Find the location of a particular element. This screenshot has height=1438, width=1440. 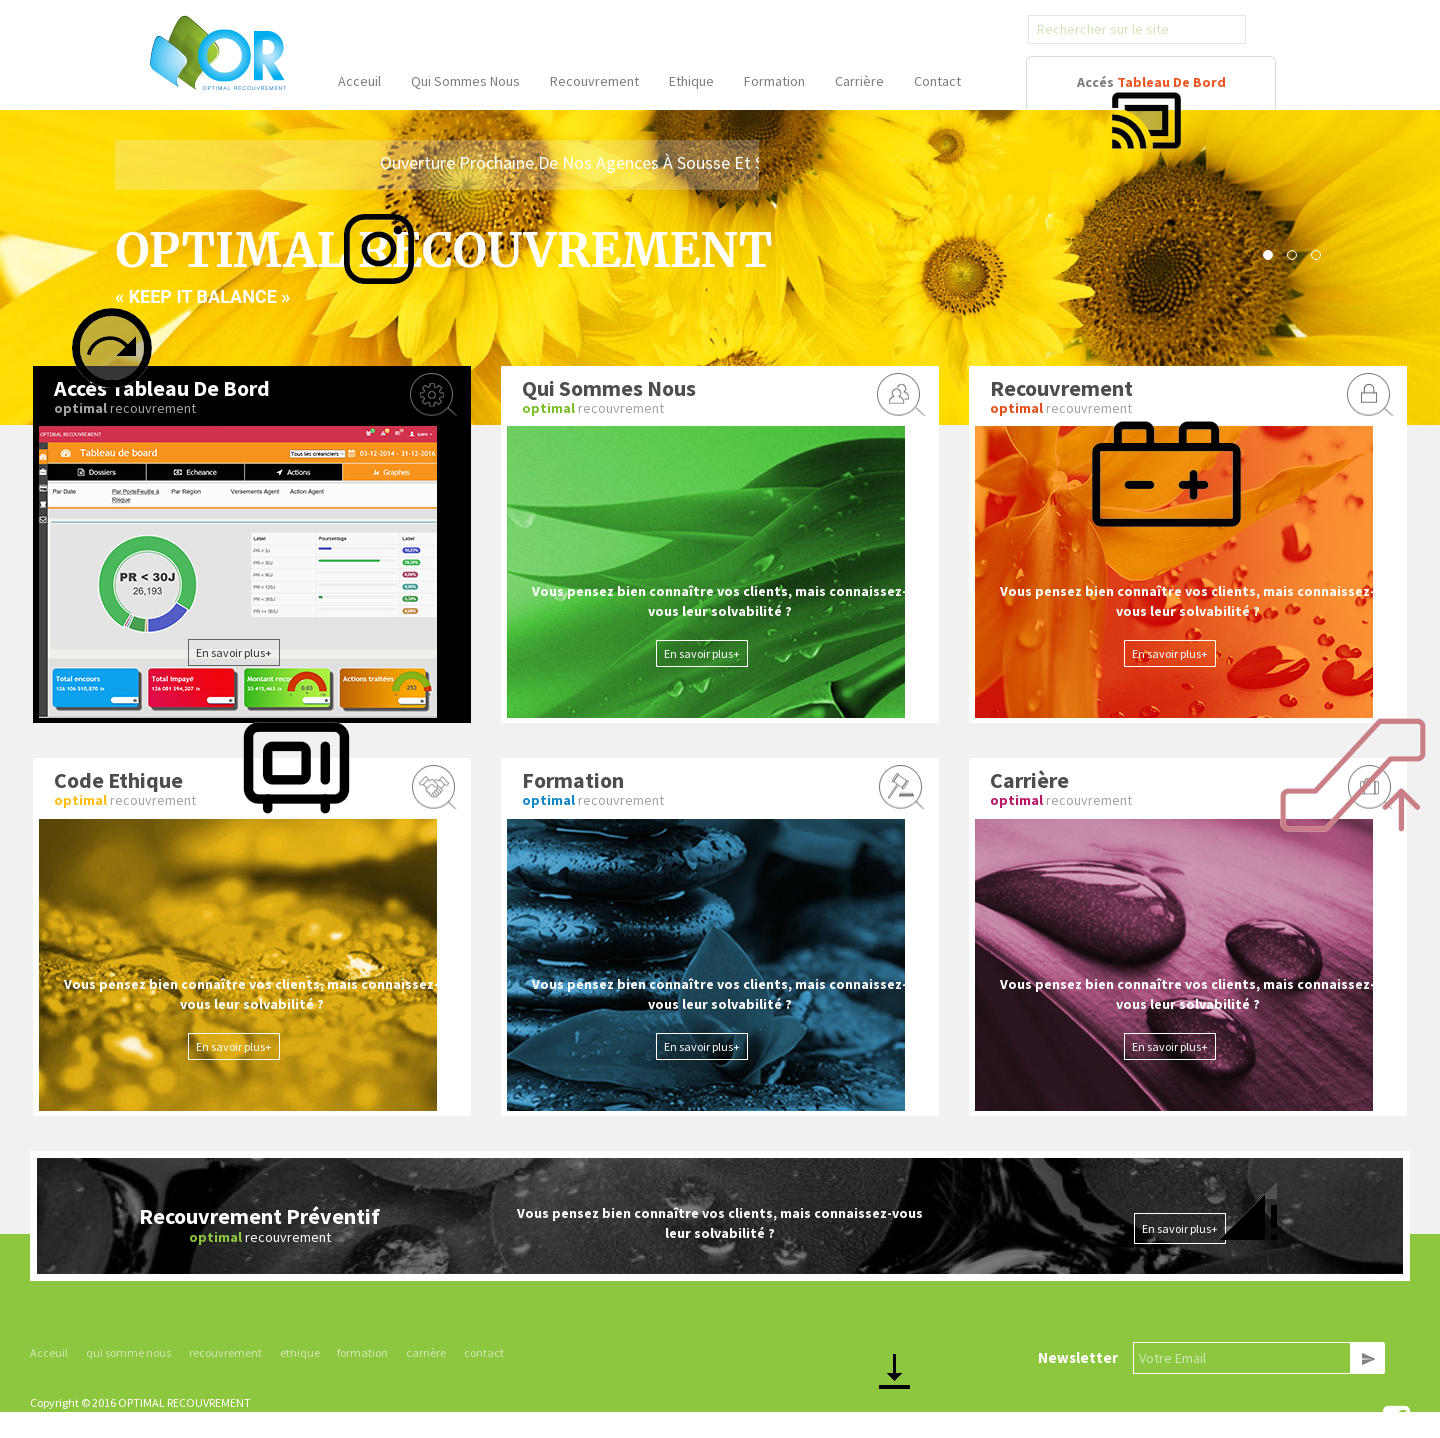

indicates escalator going up is located at coordinates (1353, 775).